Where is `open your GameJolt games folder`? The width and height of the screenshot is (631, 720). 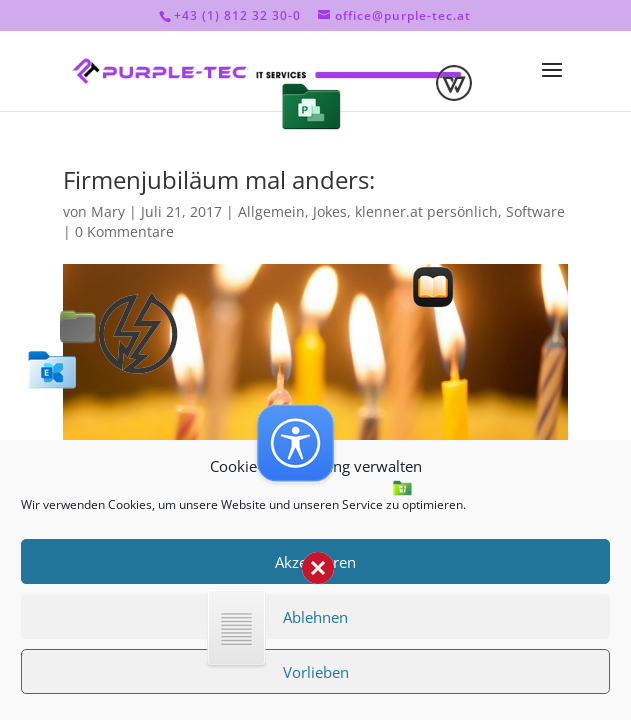
open your GameJolt games folder is located at coordinates (402, 488).